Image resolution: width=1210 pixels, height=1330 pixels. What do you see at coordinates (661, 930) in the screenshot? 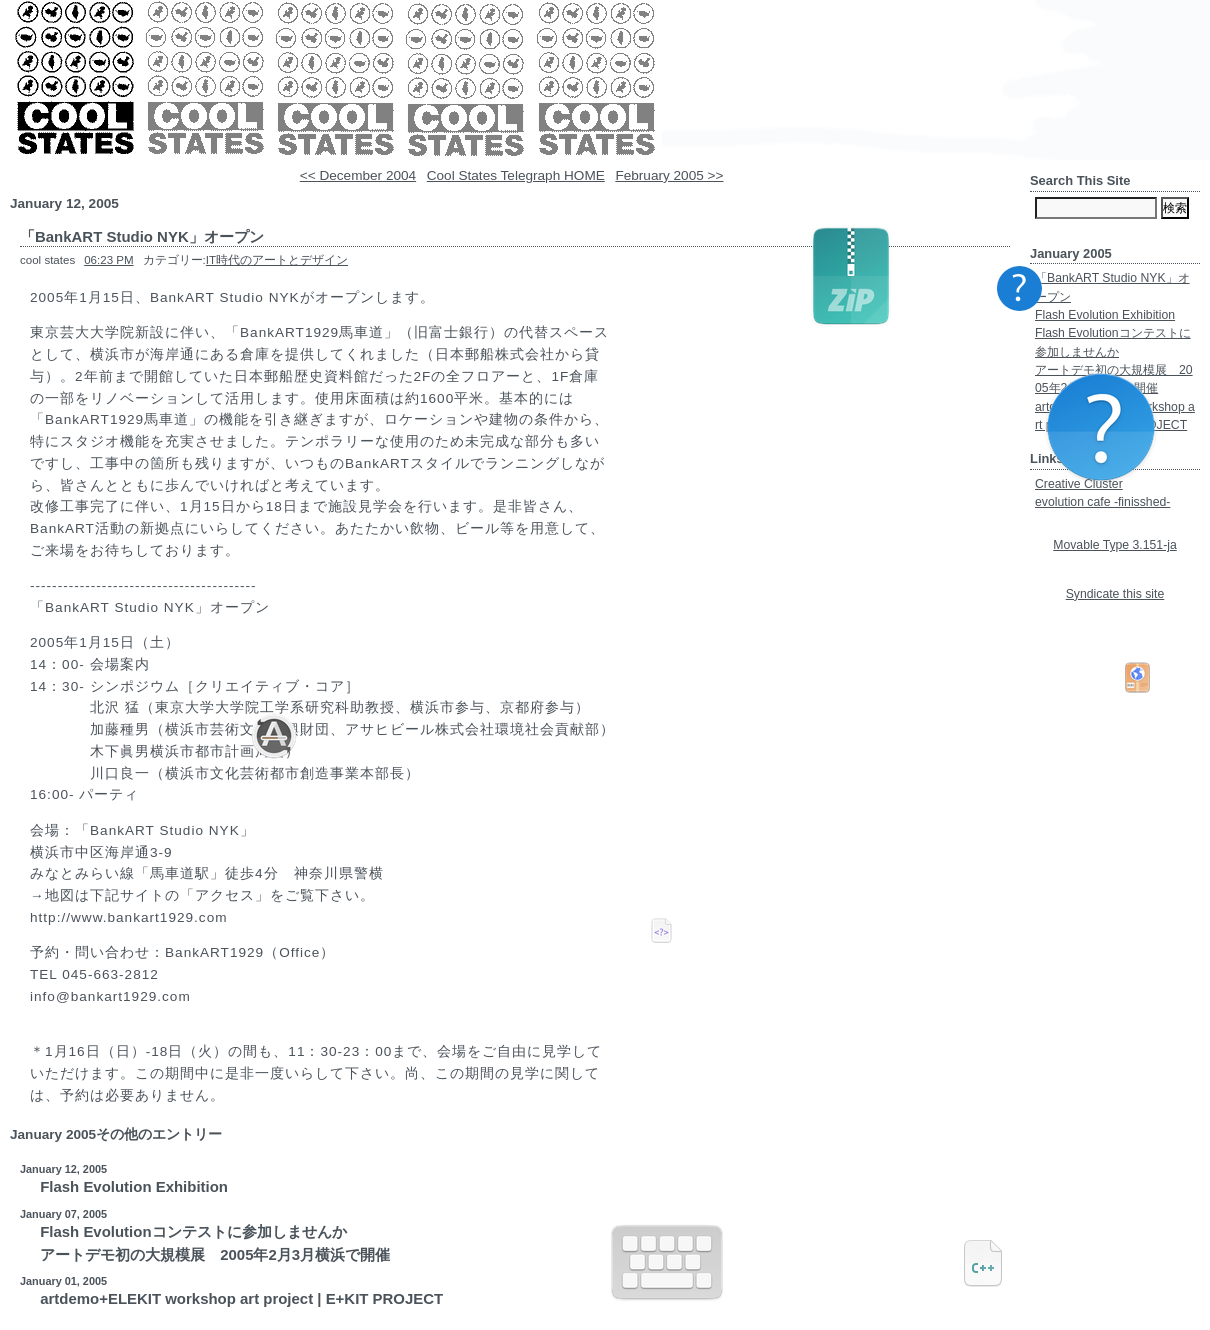
I see `indicates a PHP source code file` at bounding box center [661, 930].